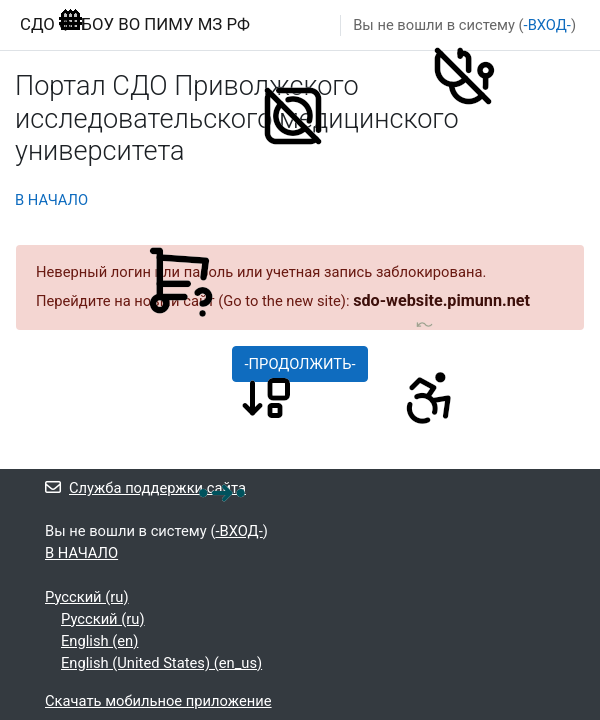  Describe the element at coordinates (424, 324) in the screenshot. I see `undo or revert previous action` at that location.